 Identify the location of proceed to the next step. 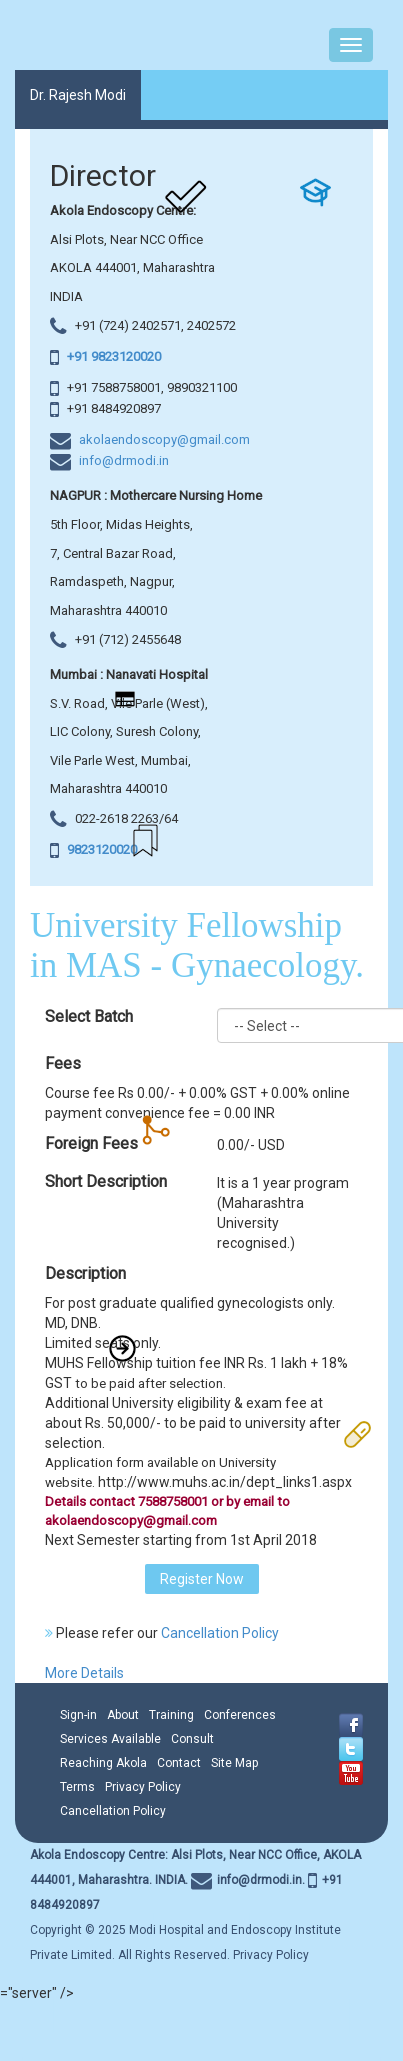
(122, 1348).